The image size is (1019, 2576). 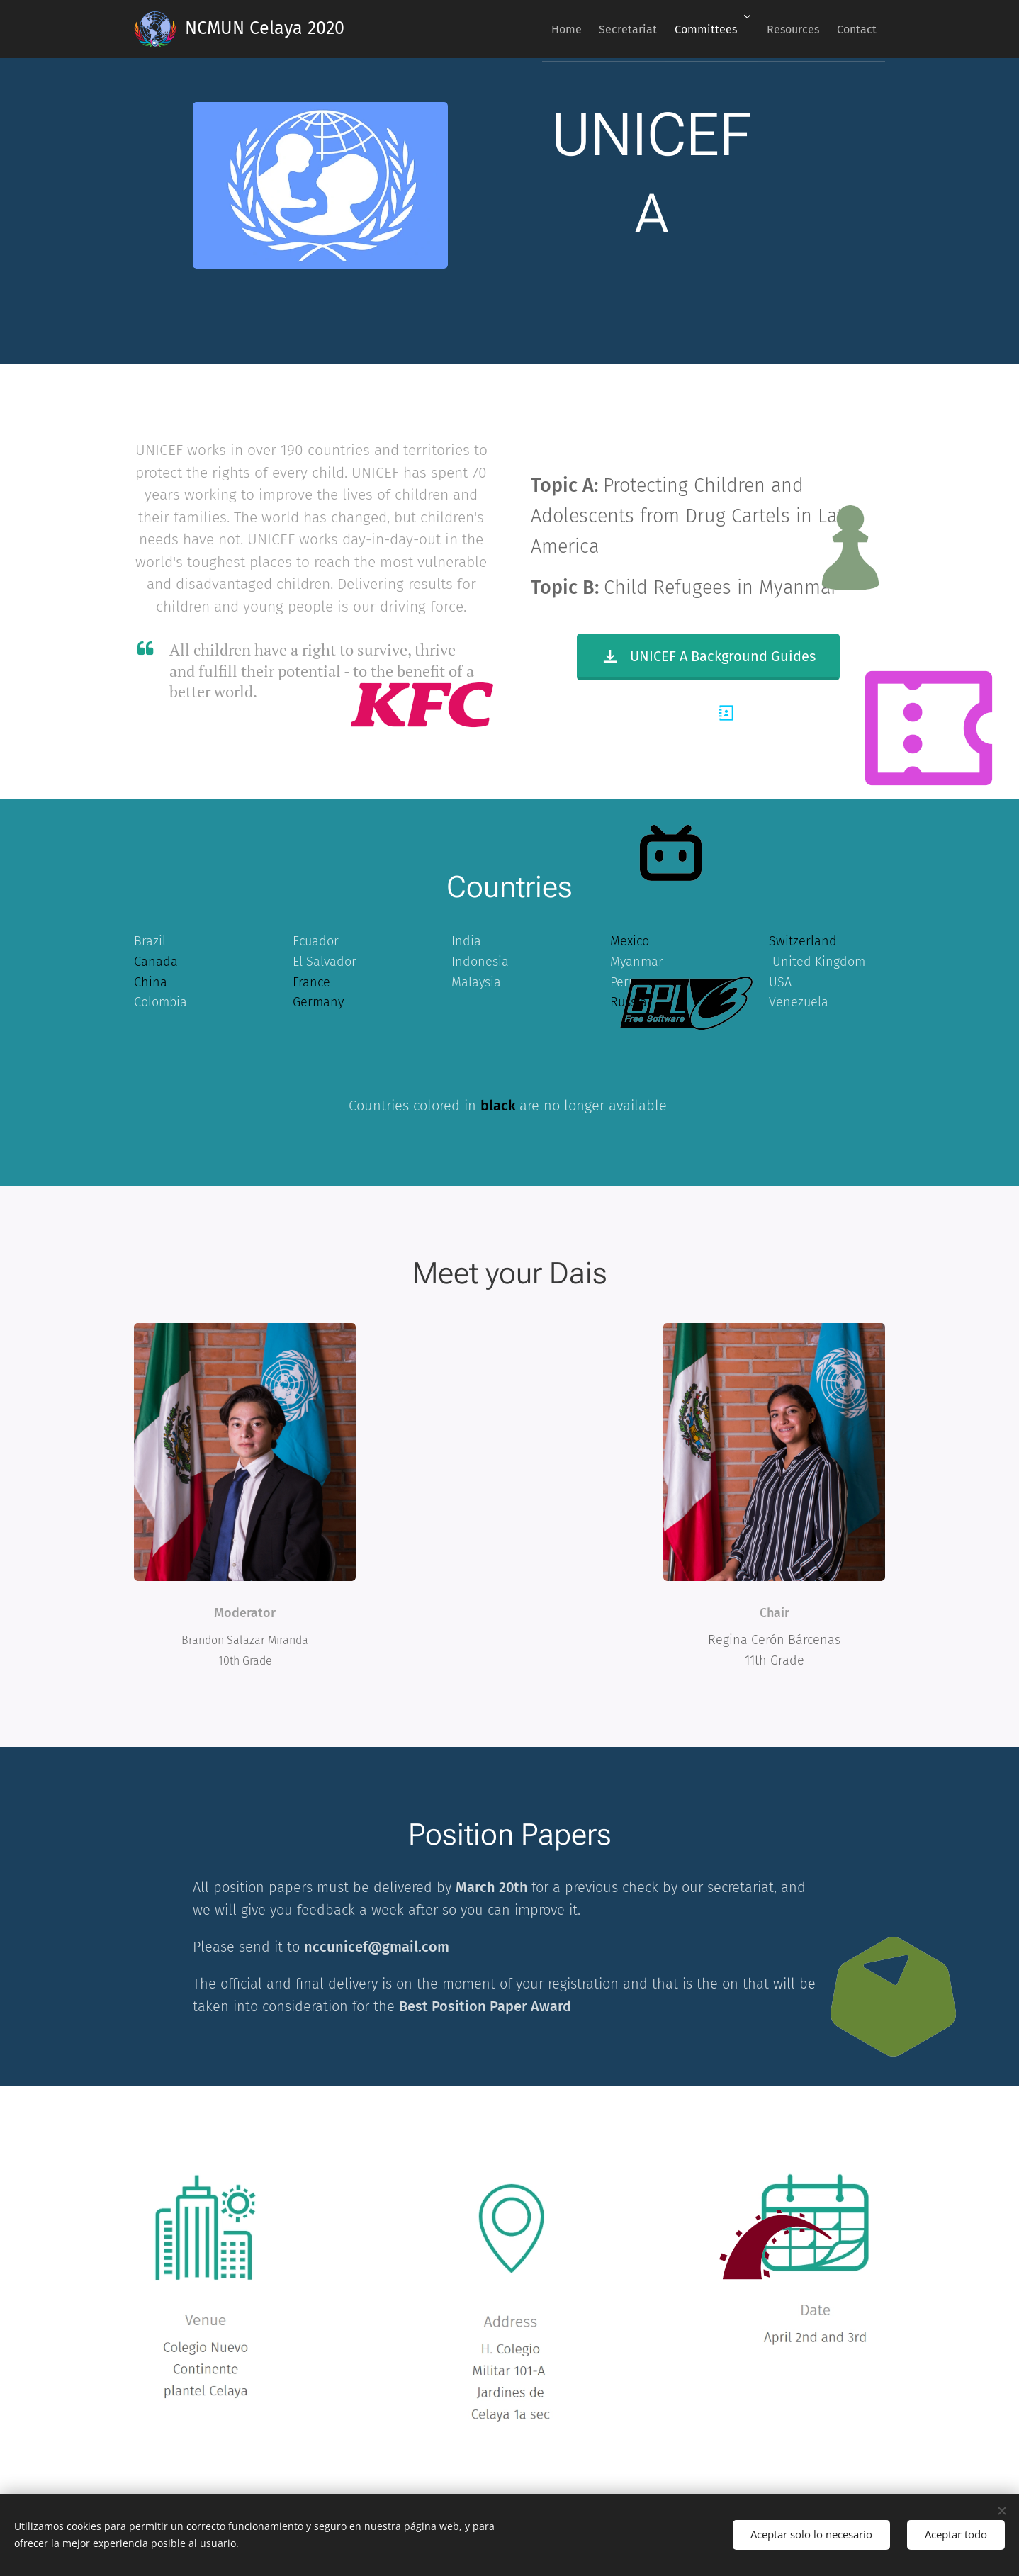 What do you see at coordinates (928, 728) in the screenshot?
I see `view available coupons or discounts` at bounding box center [928, 728].